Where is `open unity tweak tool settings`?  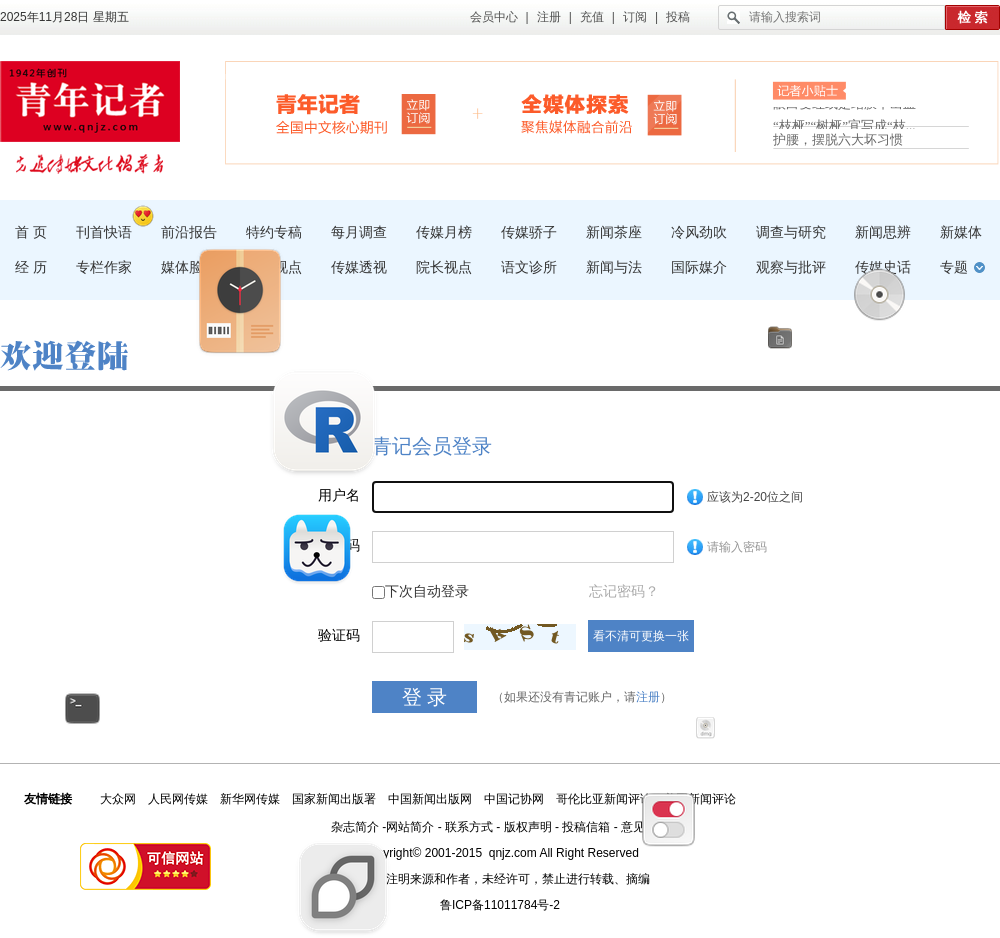 open unity tweak tool settings is located at coordinates (668, 819).